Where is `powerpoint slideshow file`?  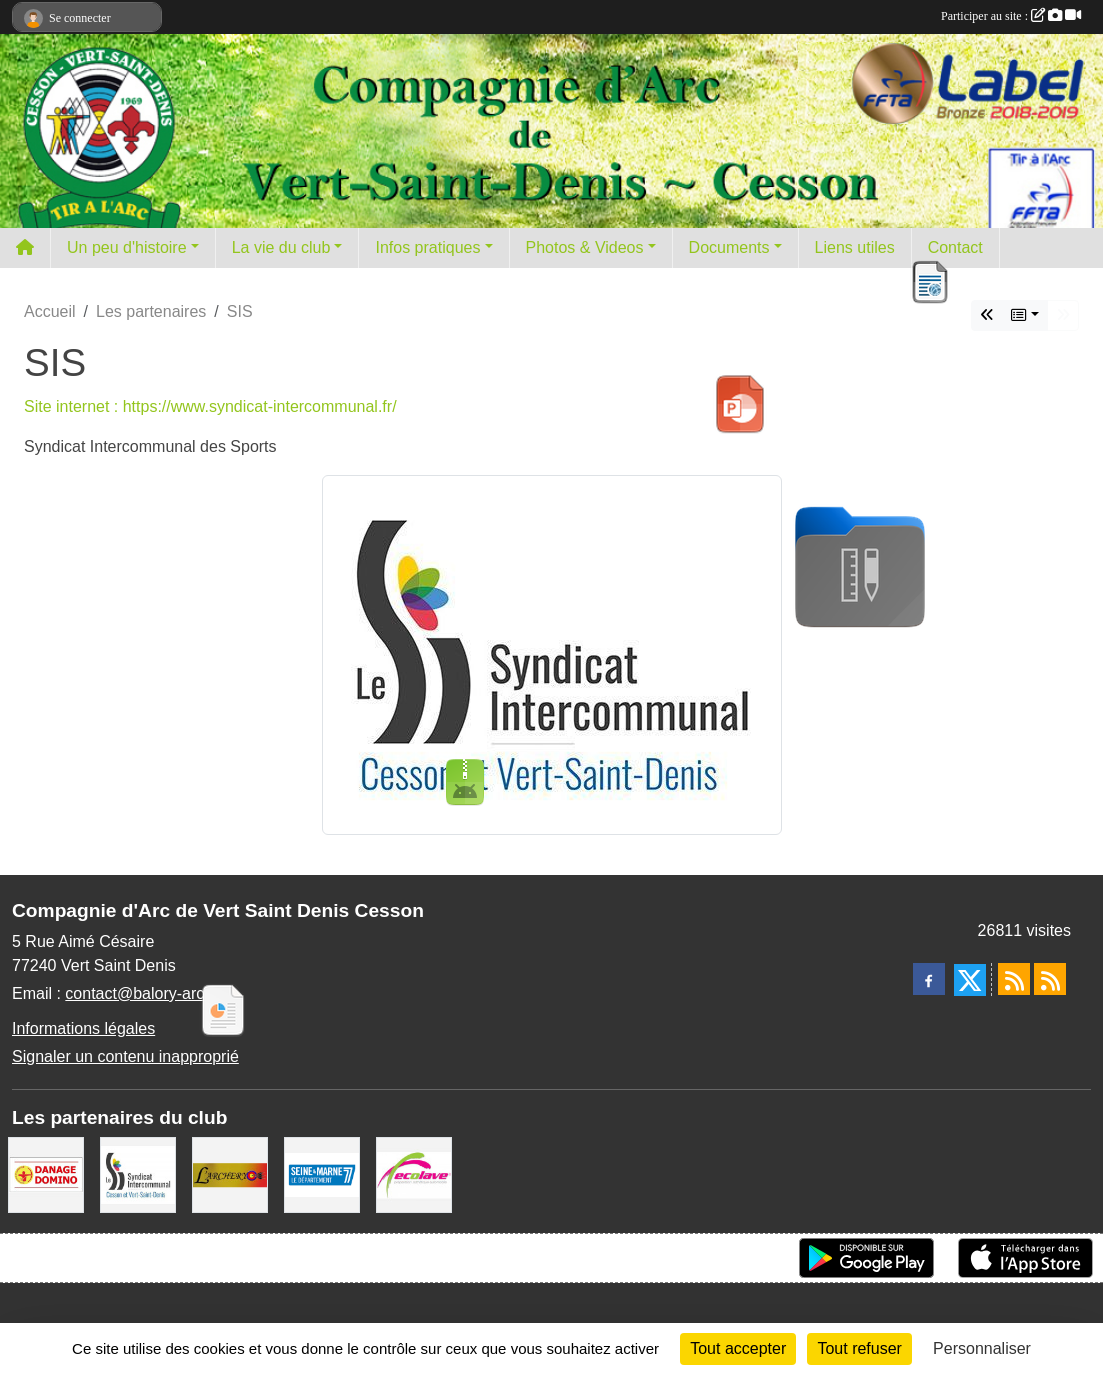
powerpoint slideshow file is located at coordinates (740, 404).